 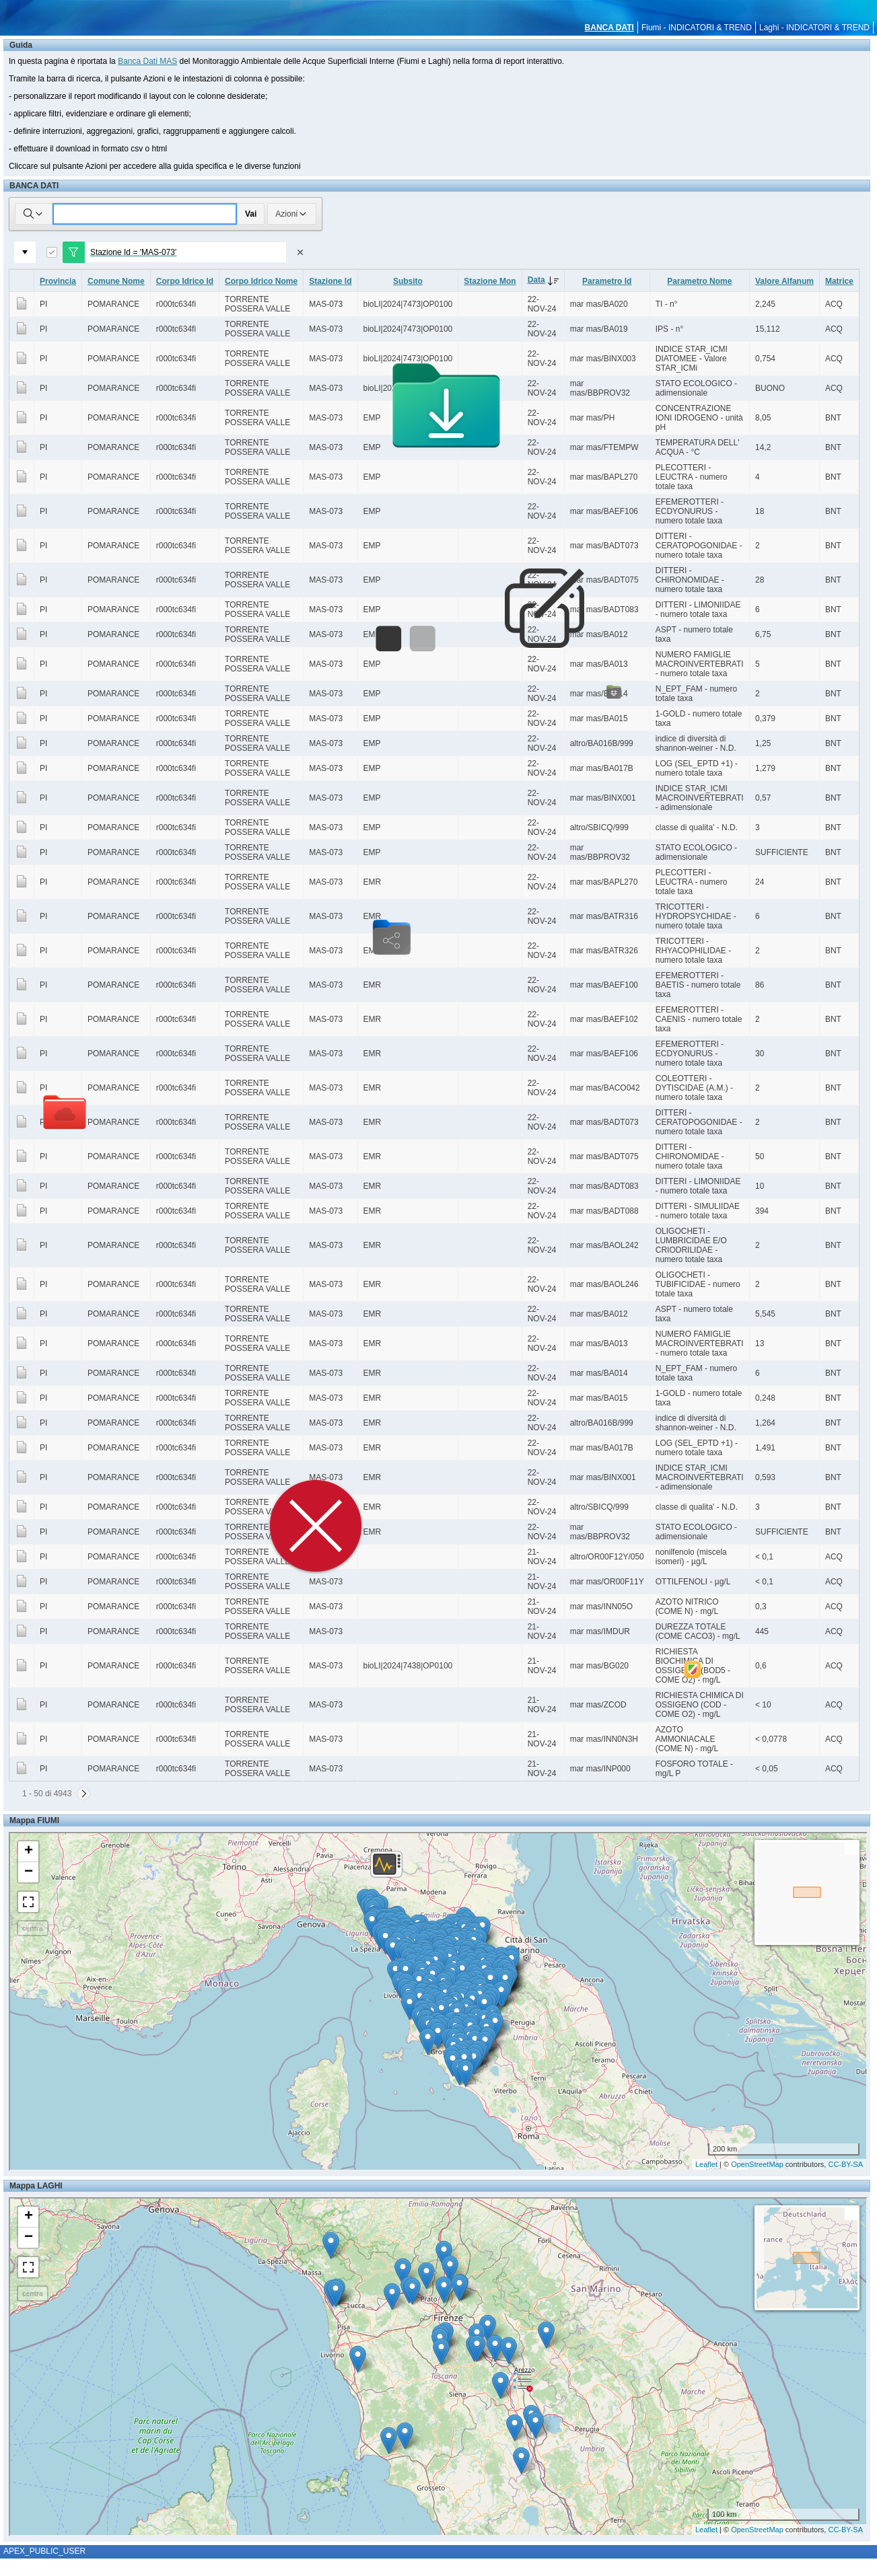 What do you see at coordinates (392, 937) in the screenshot?
I see `open your public shared folder` at bounding box center [392, 937].